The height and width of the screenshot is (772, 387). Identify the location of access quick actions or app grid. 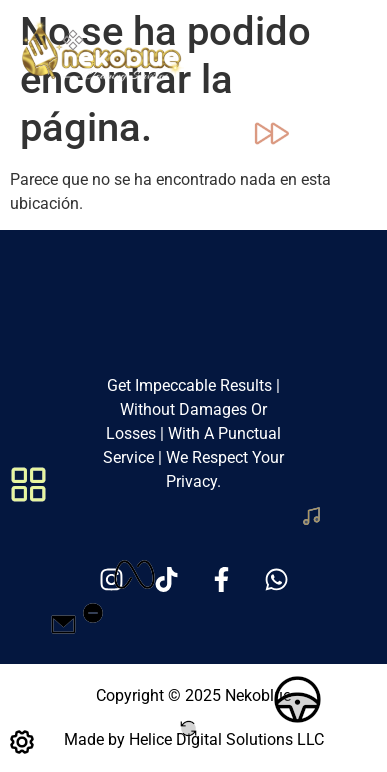
(73, 40).